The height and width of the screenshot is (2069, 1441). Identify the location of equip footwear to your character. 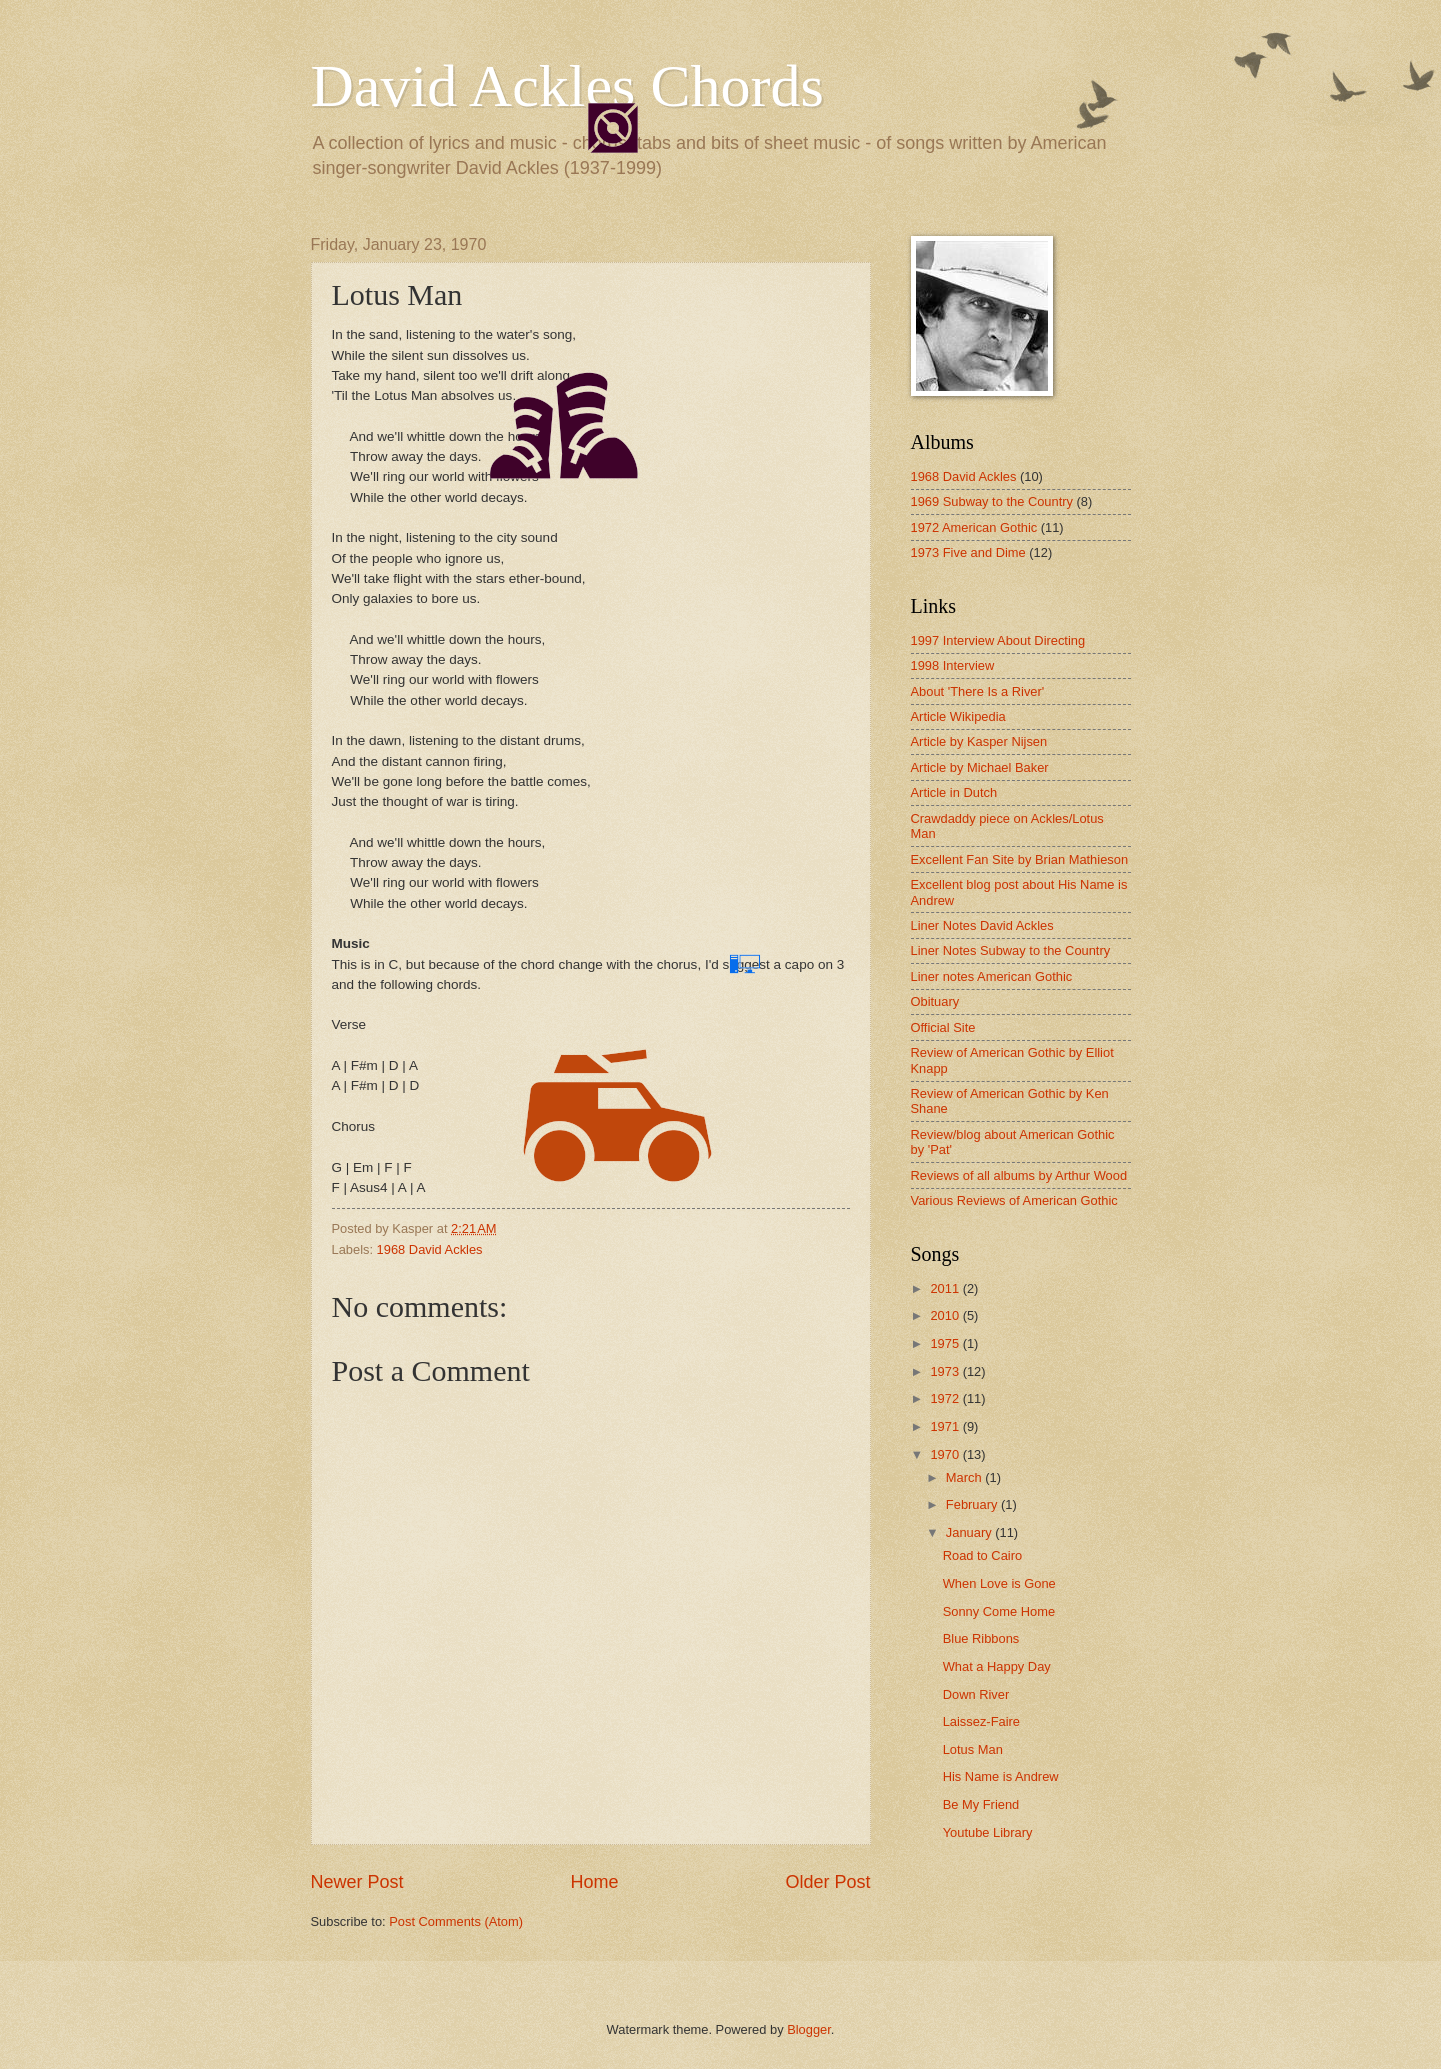
(563, 426).